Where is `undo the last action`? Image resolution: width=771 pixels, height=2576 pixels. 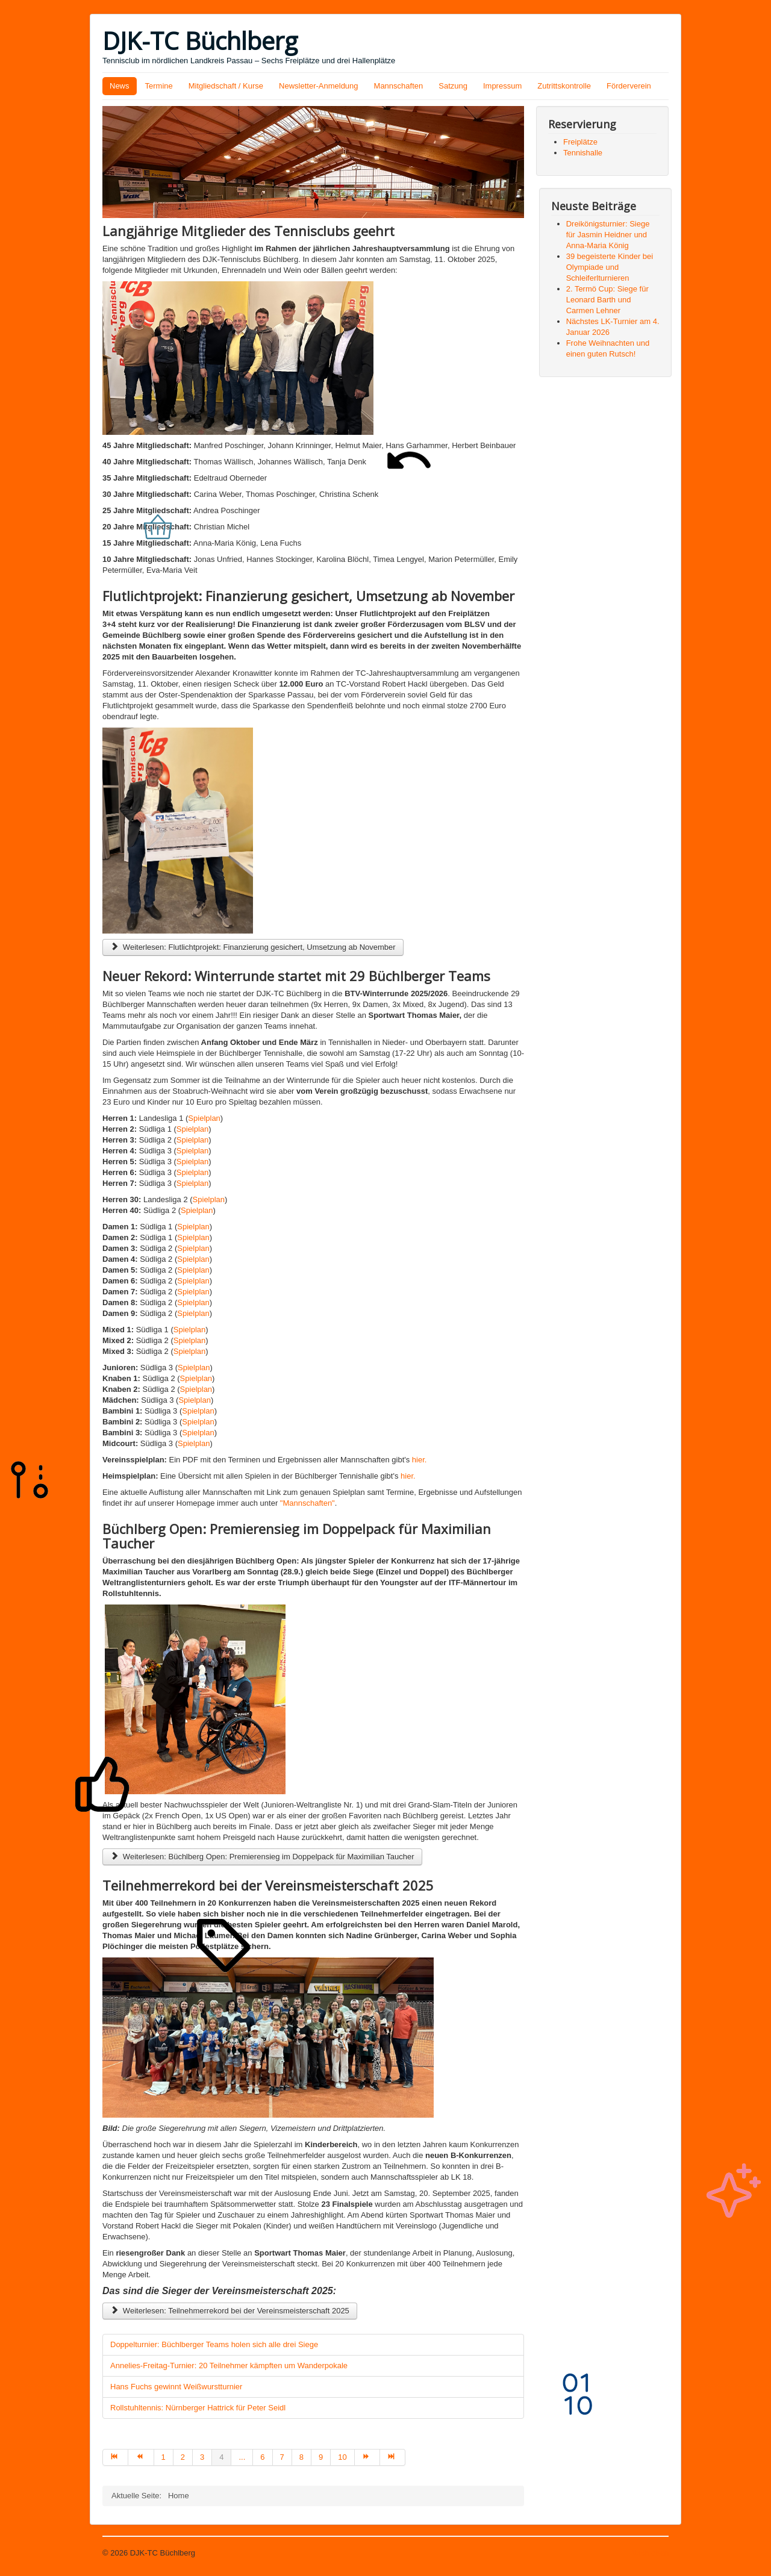
undo the last action is located at coordinates (409, 460).